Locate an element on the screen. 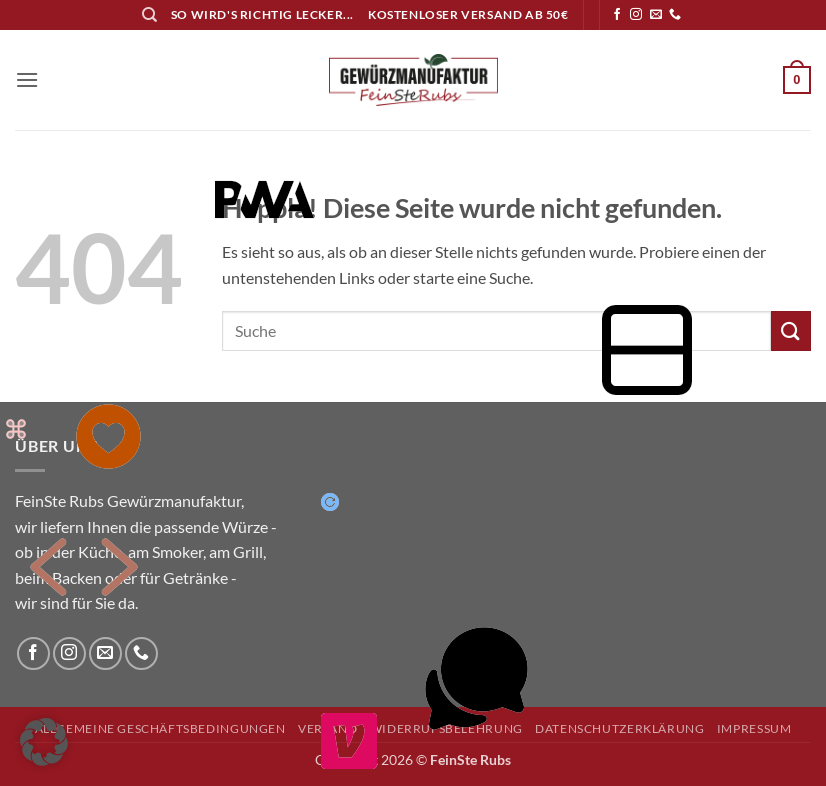 This screenshot has height=786, width=826. switch to two-row layout view is located at coordinates (647, 350).